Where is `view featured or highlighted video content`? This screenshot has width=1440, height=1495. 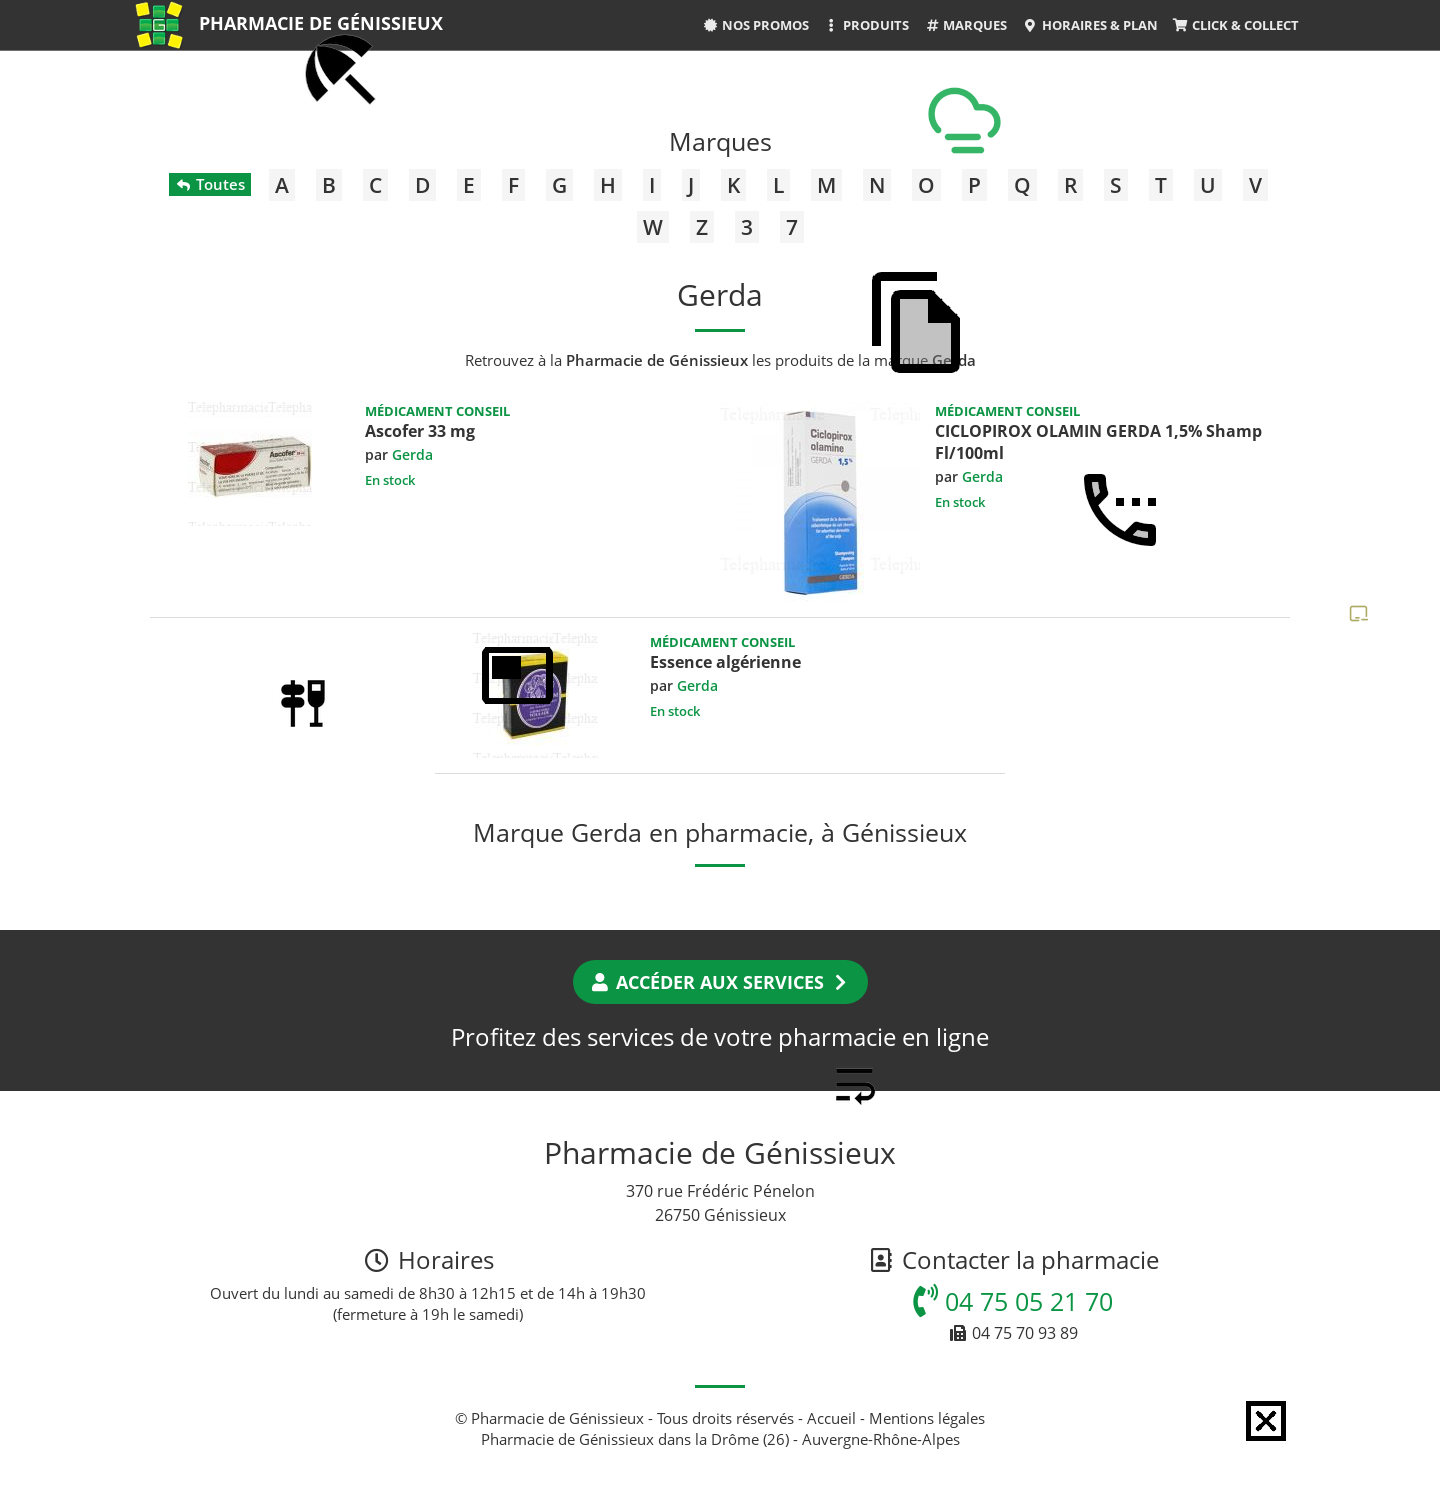 view featured or highlighted video content is located at coordinates (517, 675).